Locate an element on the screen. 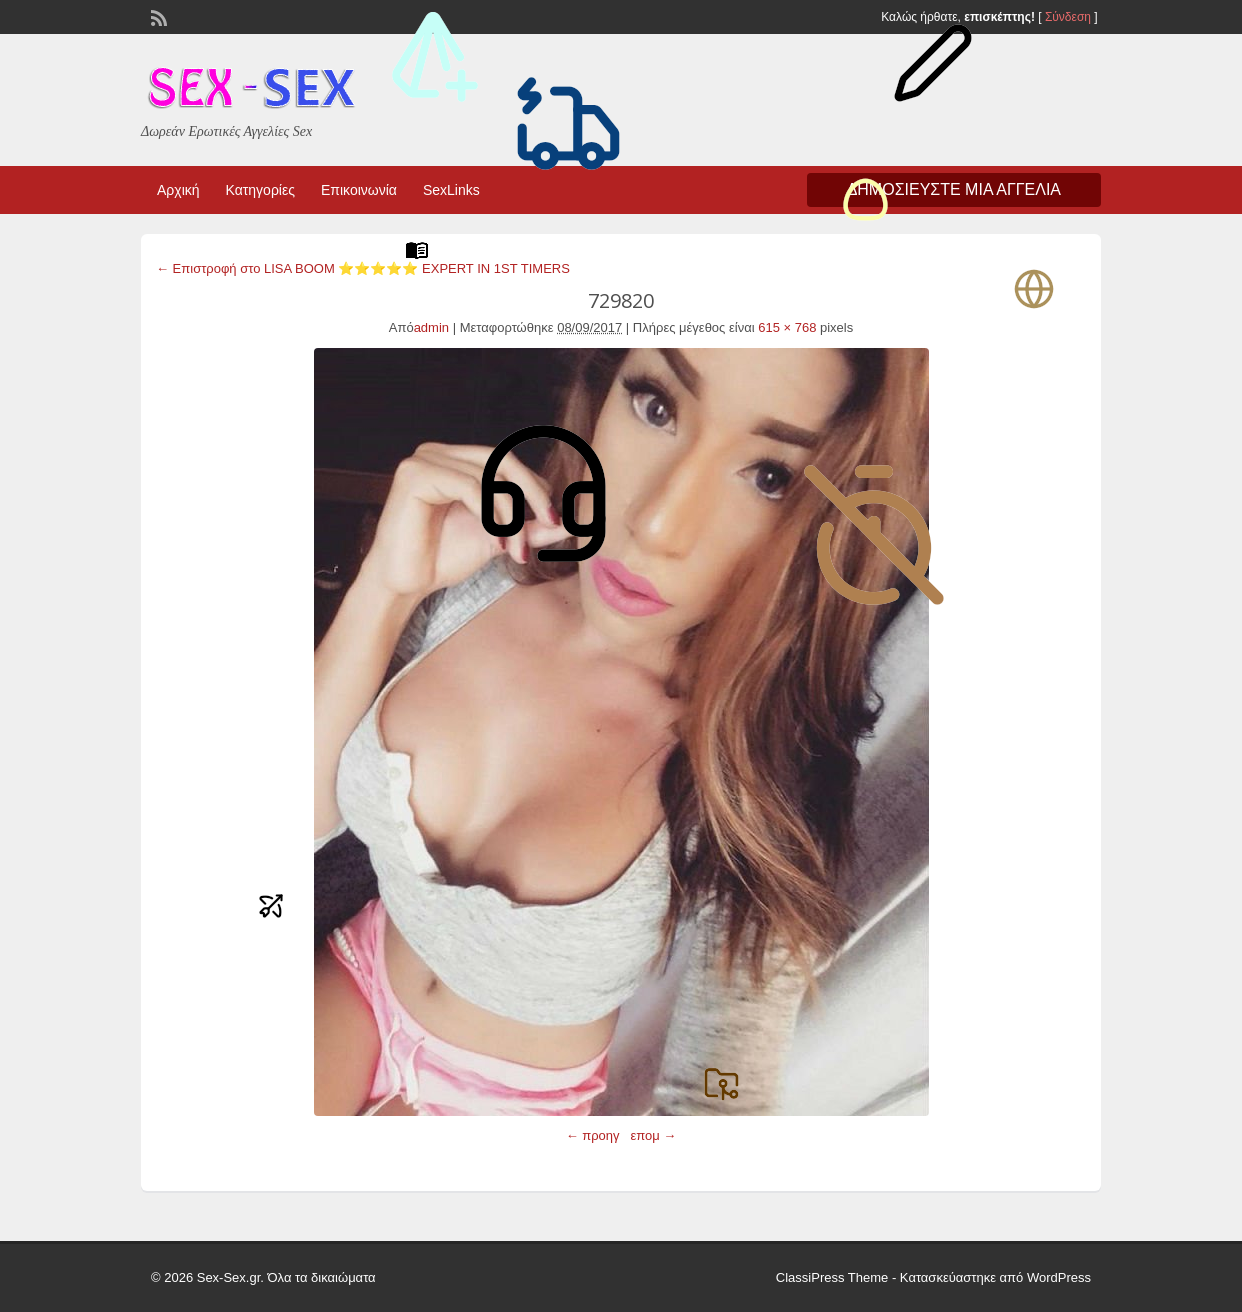 The width and height of the screenshot is (1242, 1312). select electric vehicle delivery option is located at coordinates (568, 123).